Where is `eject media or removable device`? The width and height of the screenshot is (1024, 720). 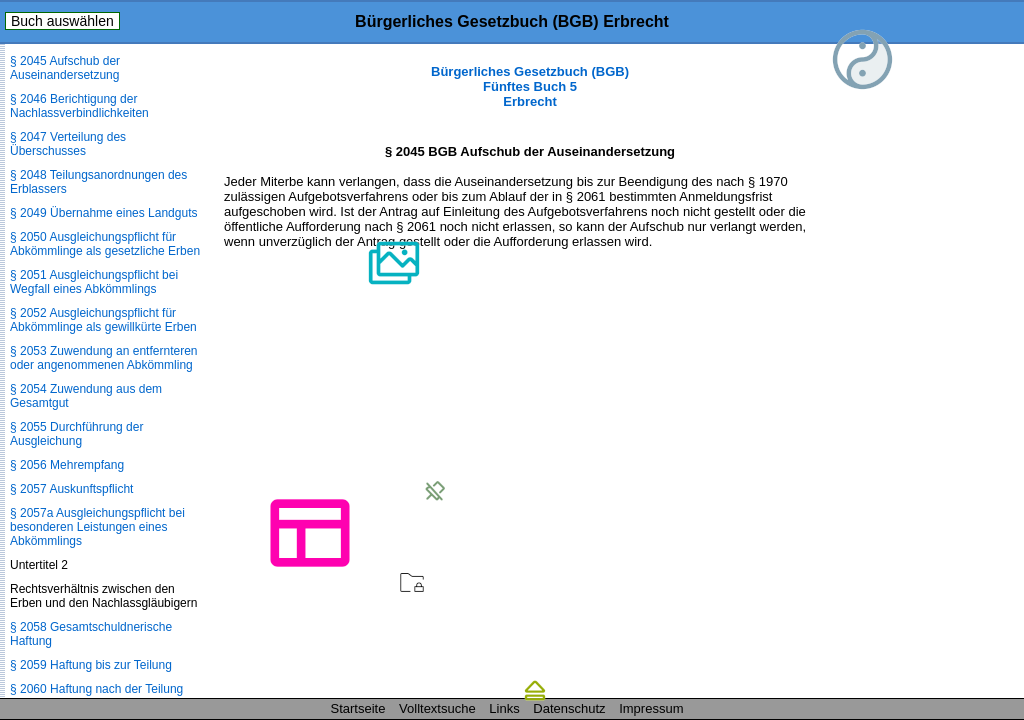
eject media or removable device is located at coordinates (535, 692).